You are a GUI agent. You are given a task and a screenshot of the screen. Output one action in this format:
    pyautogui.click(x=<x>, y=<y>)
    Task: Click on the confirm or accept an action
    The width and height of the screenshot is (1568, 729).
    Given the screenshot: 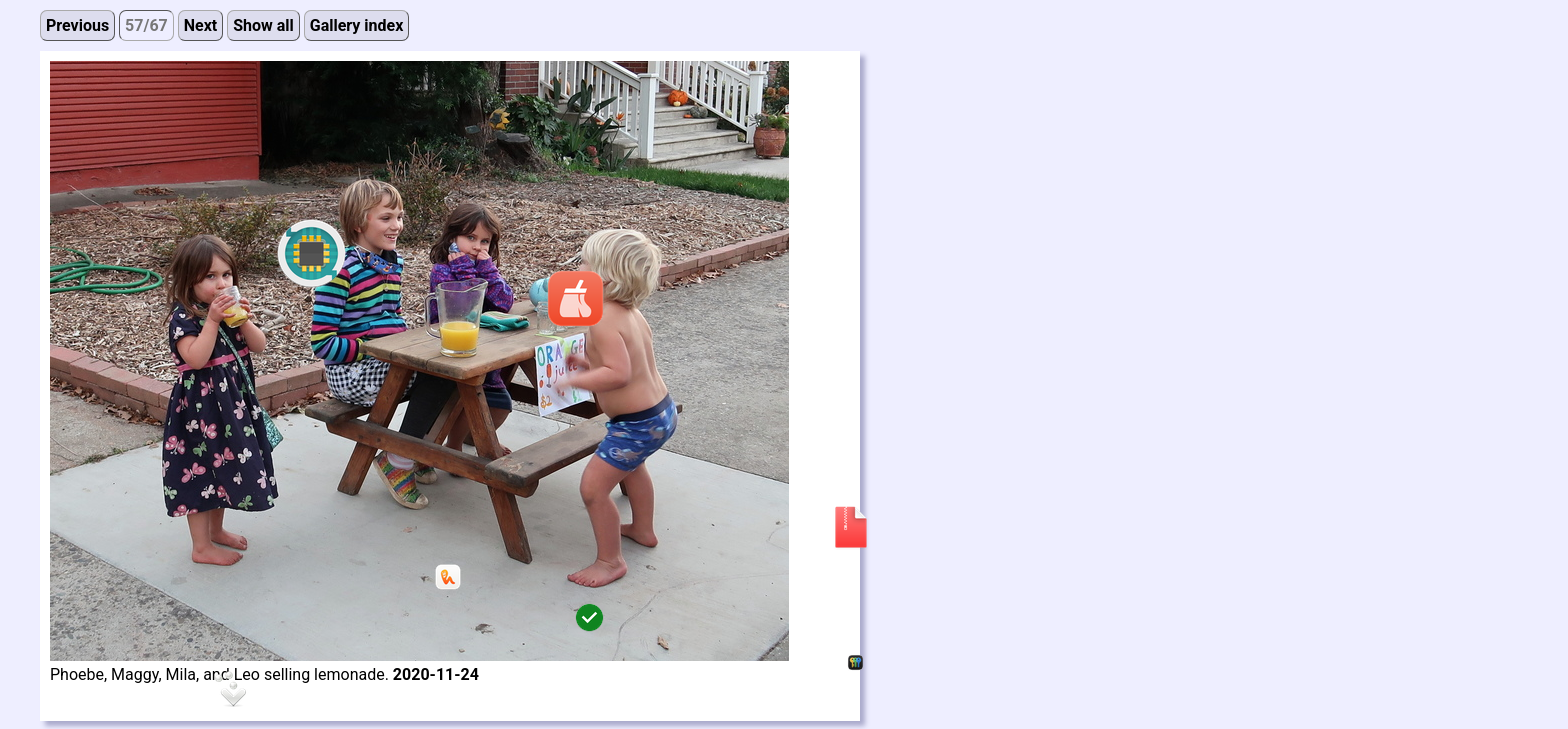 What is the action you would take?
    pyautogui.click(x=589, y=617)
    